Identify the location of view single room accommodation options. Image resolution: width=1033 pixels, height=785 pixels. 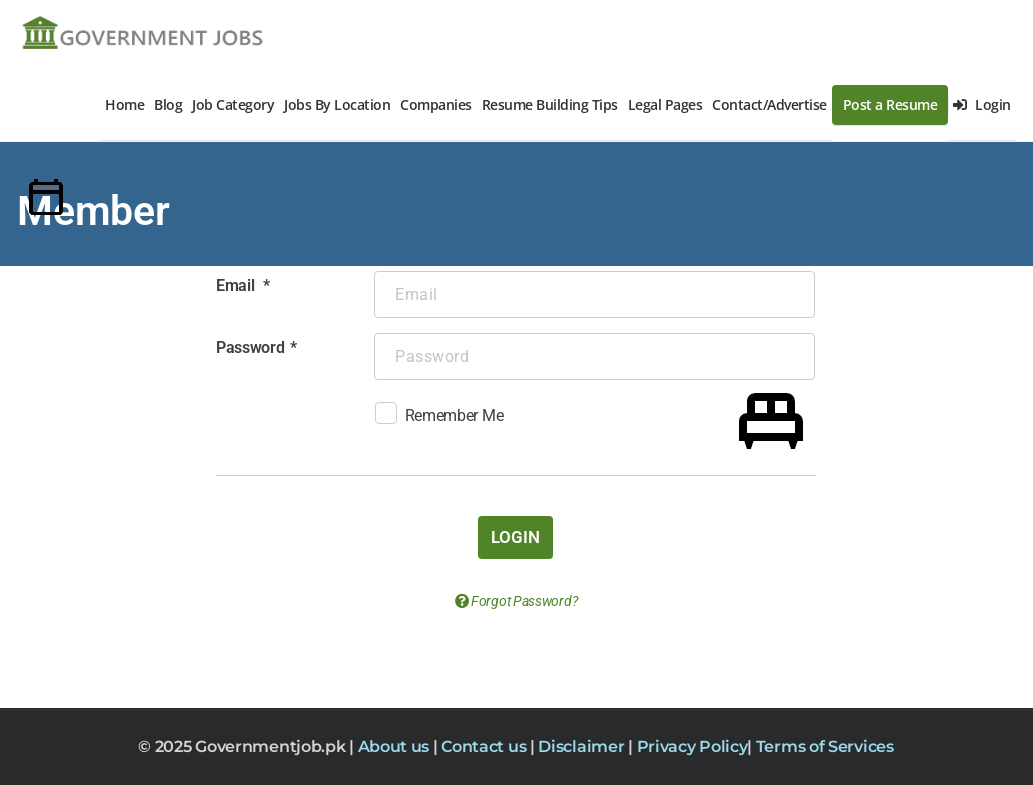
(771, 421).